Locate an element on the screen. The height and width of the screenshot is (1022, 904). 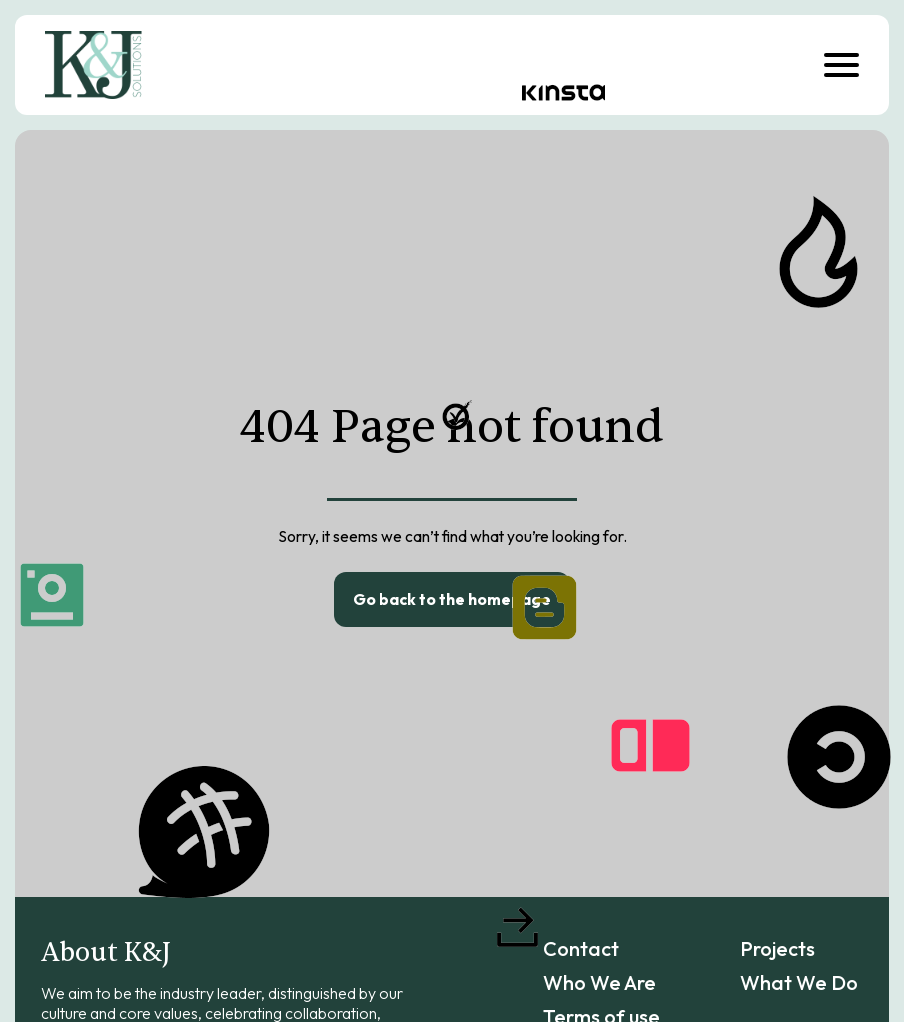
access sleep or bedding settings is located at coordinates (650, 745).